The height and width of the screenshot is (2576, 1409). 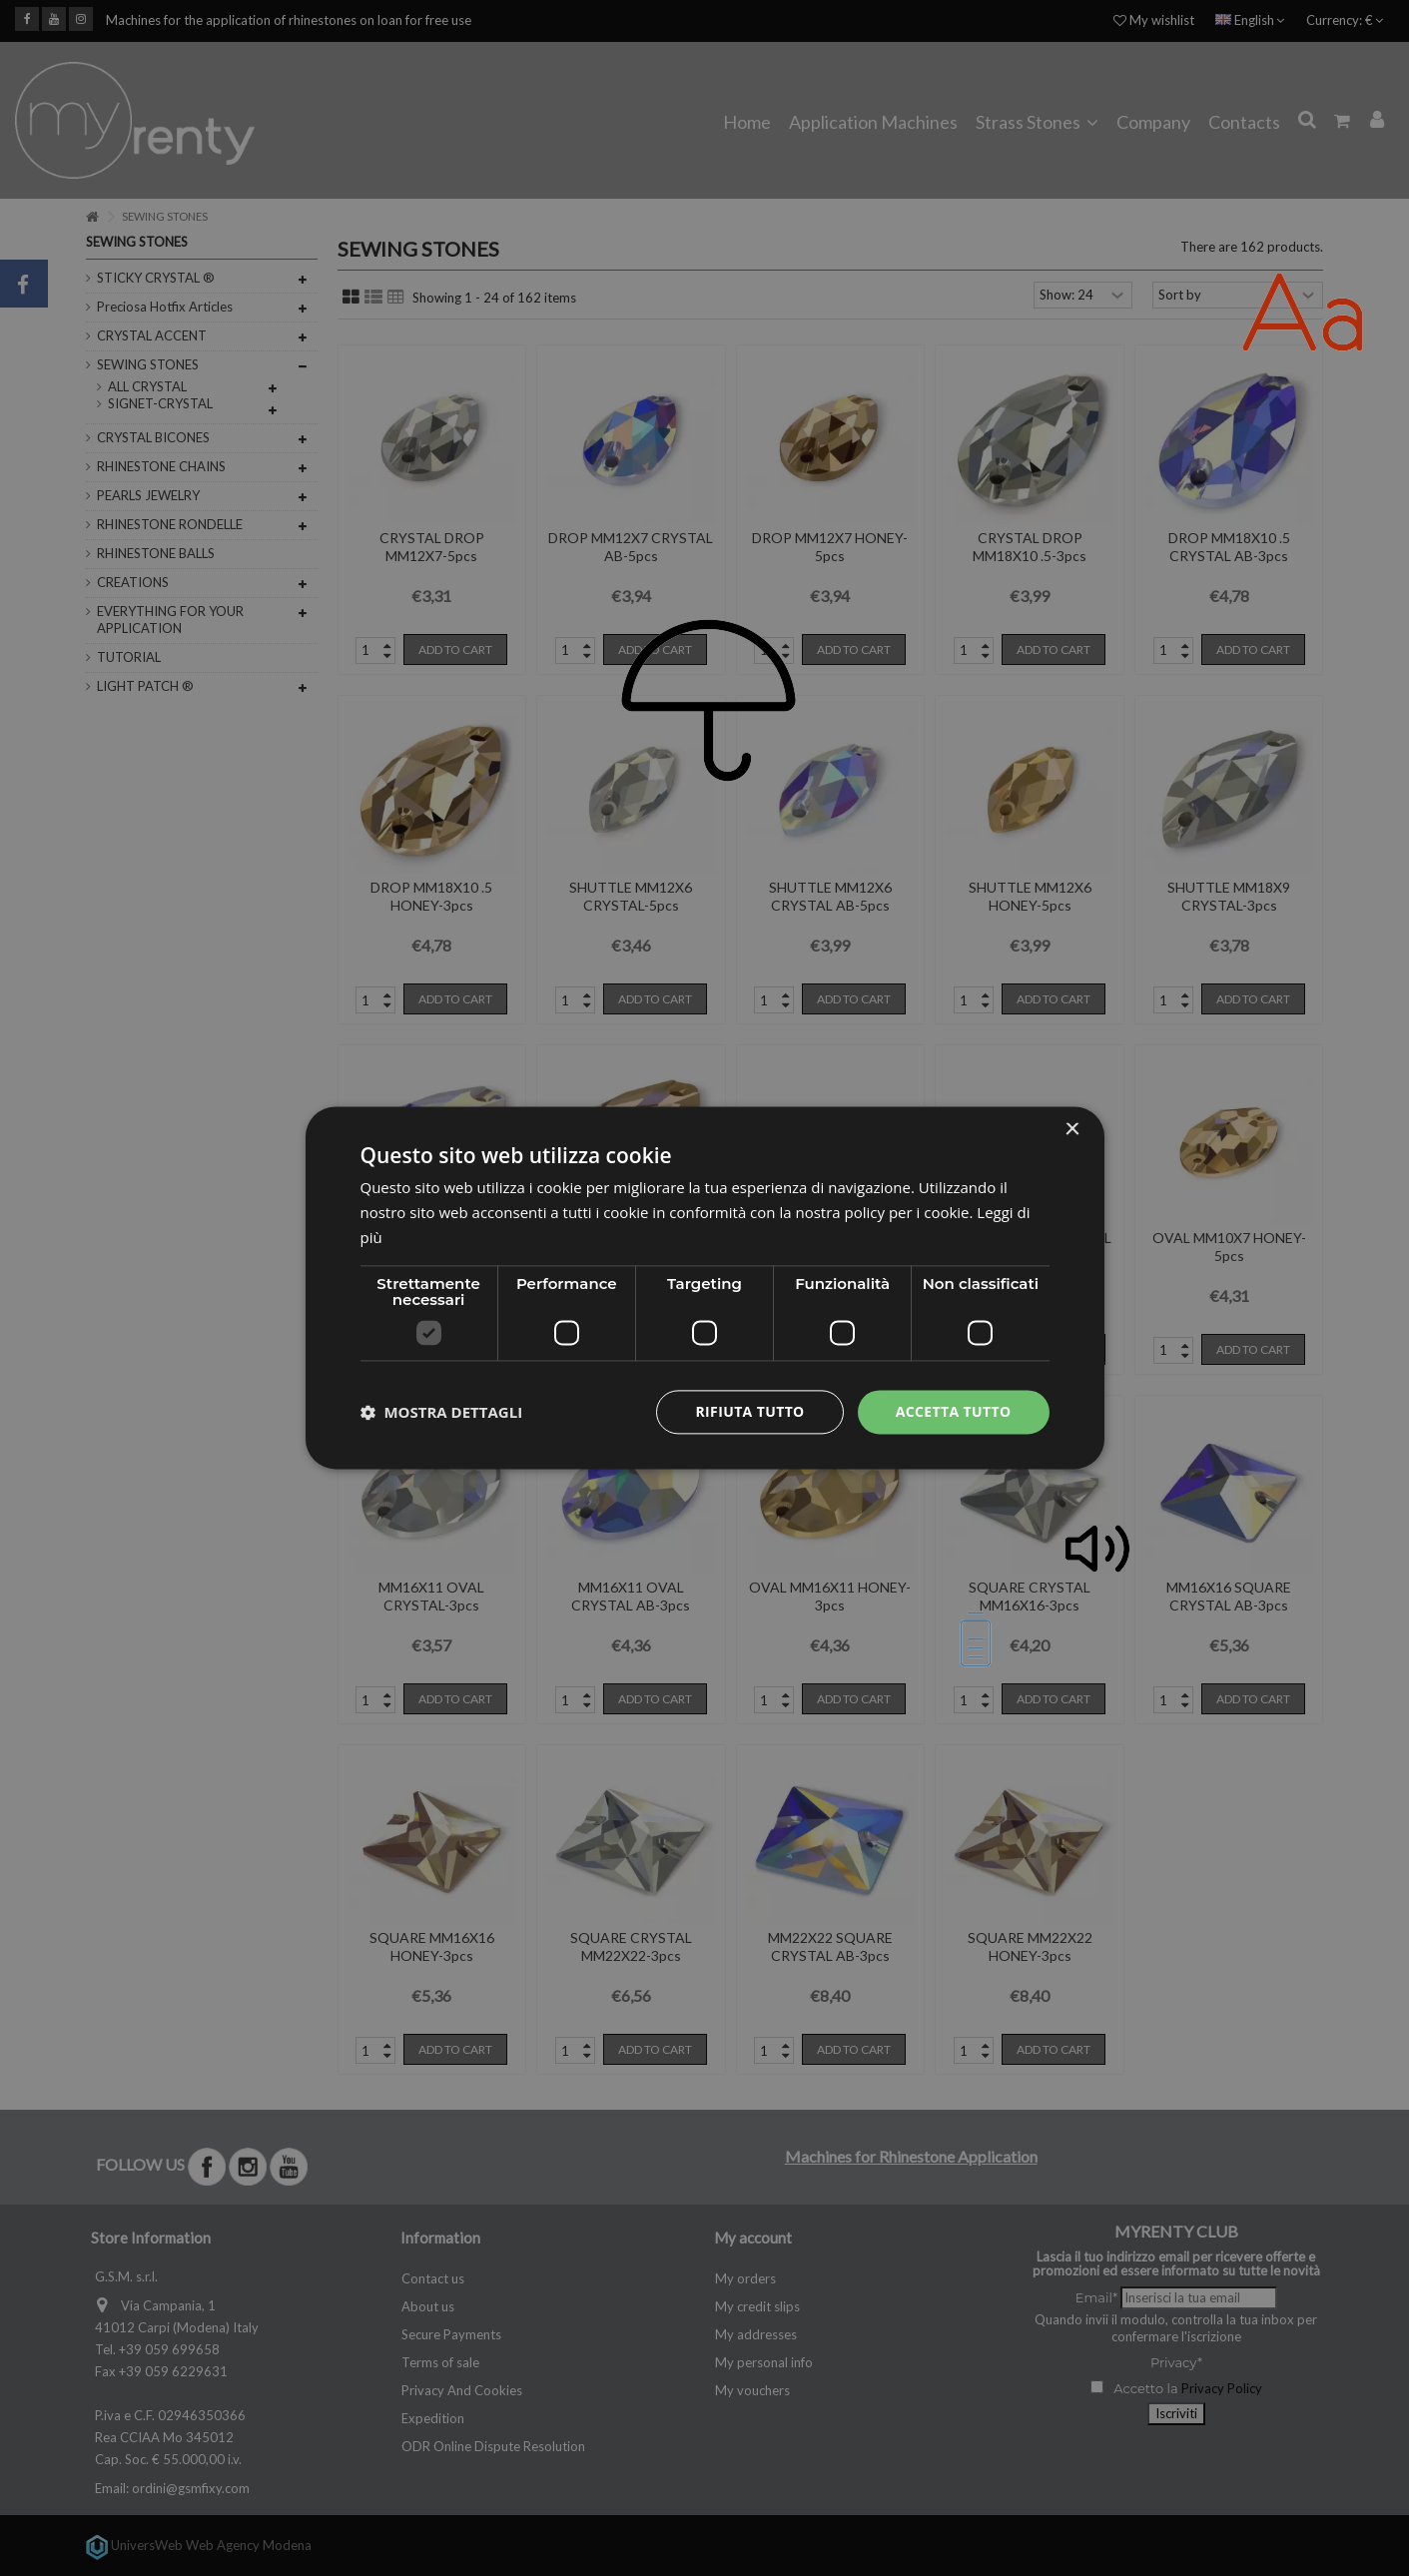 I want to click on indicates weather protection or rain forecast, so click(x=708, y=700).